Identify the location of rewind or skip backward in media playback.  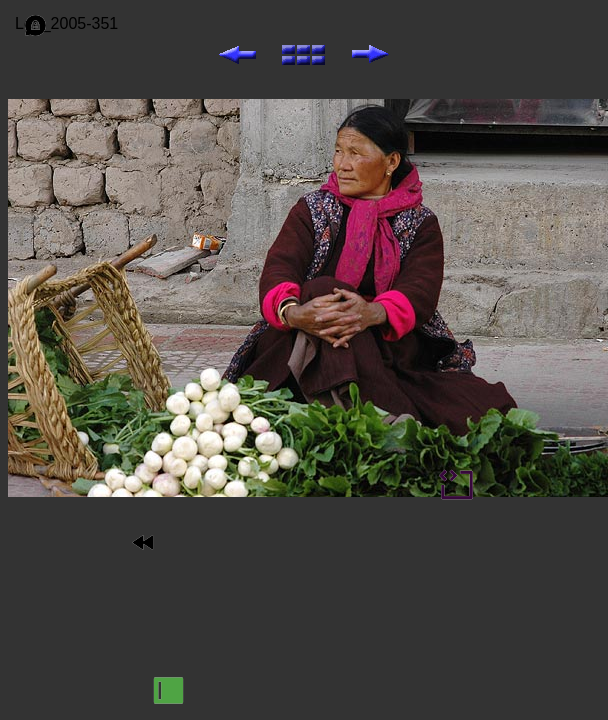
(143, 542).